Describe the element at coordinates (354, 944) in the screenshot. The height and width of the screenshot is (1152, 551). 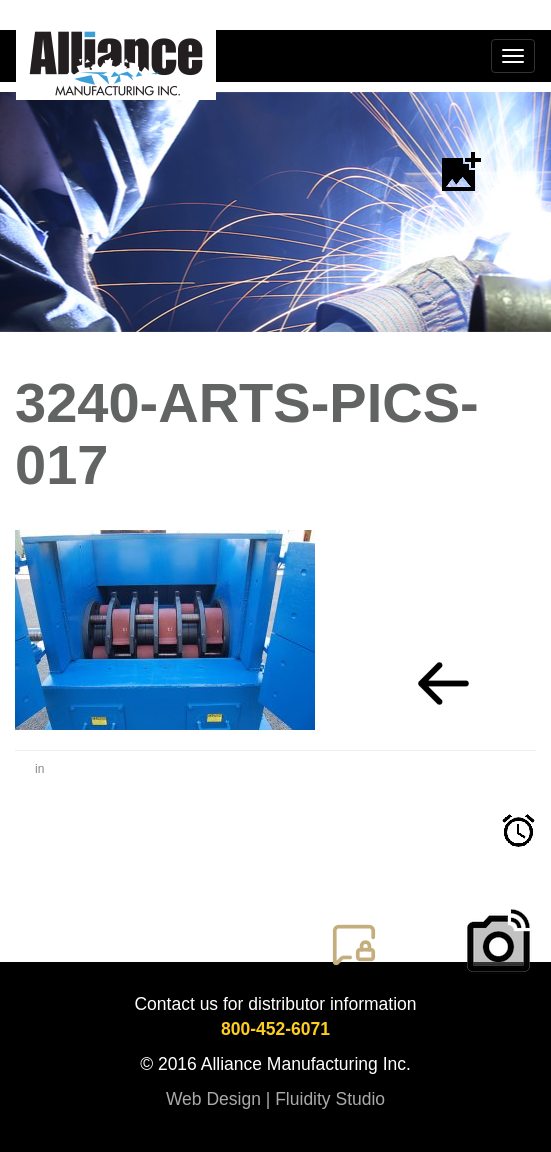
I see `access encrypted or private messages` at that location.